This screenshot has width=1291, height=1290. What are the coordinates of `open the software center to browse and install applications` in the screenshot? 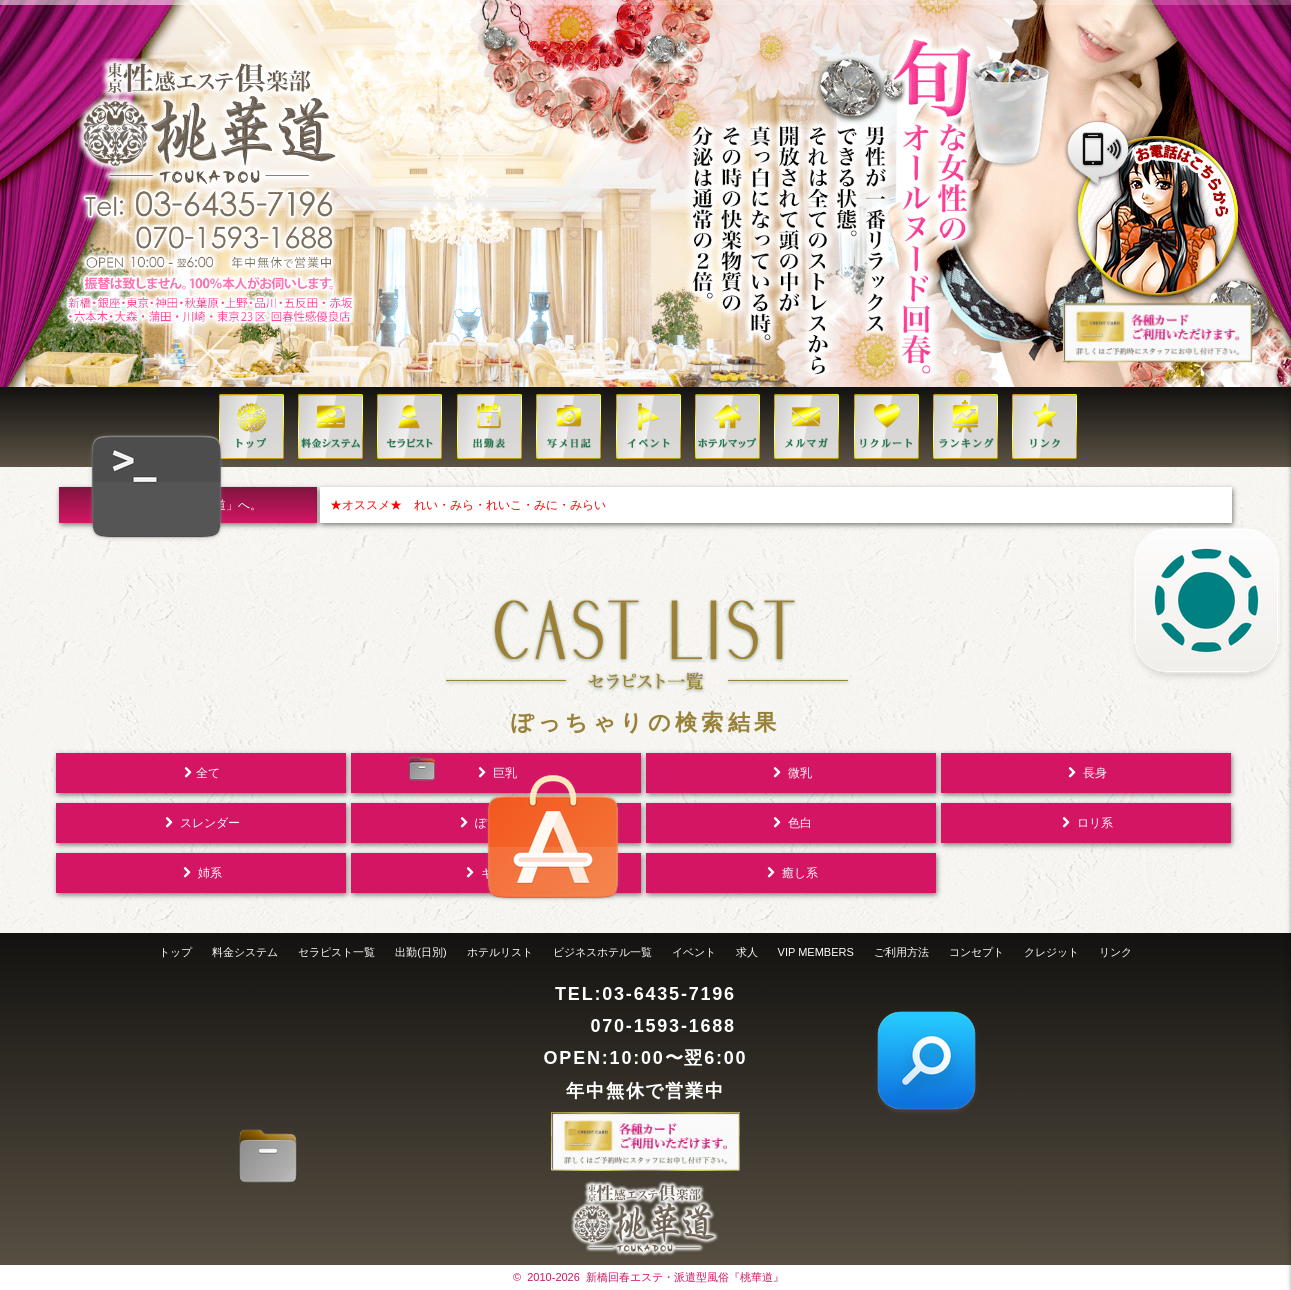 It's located at (553, 847).